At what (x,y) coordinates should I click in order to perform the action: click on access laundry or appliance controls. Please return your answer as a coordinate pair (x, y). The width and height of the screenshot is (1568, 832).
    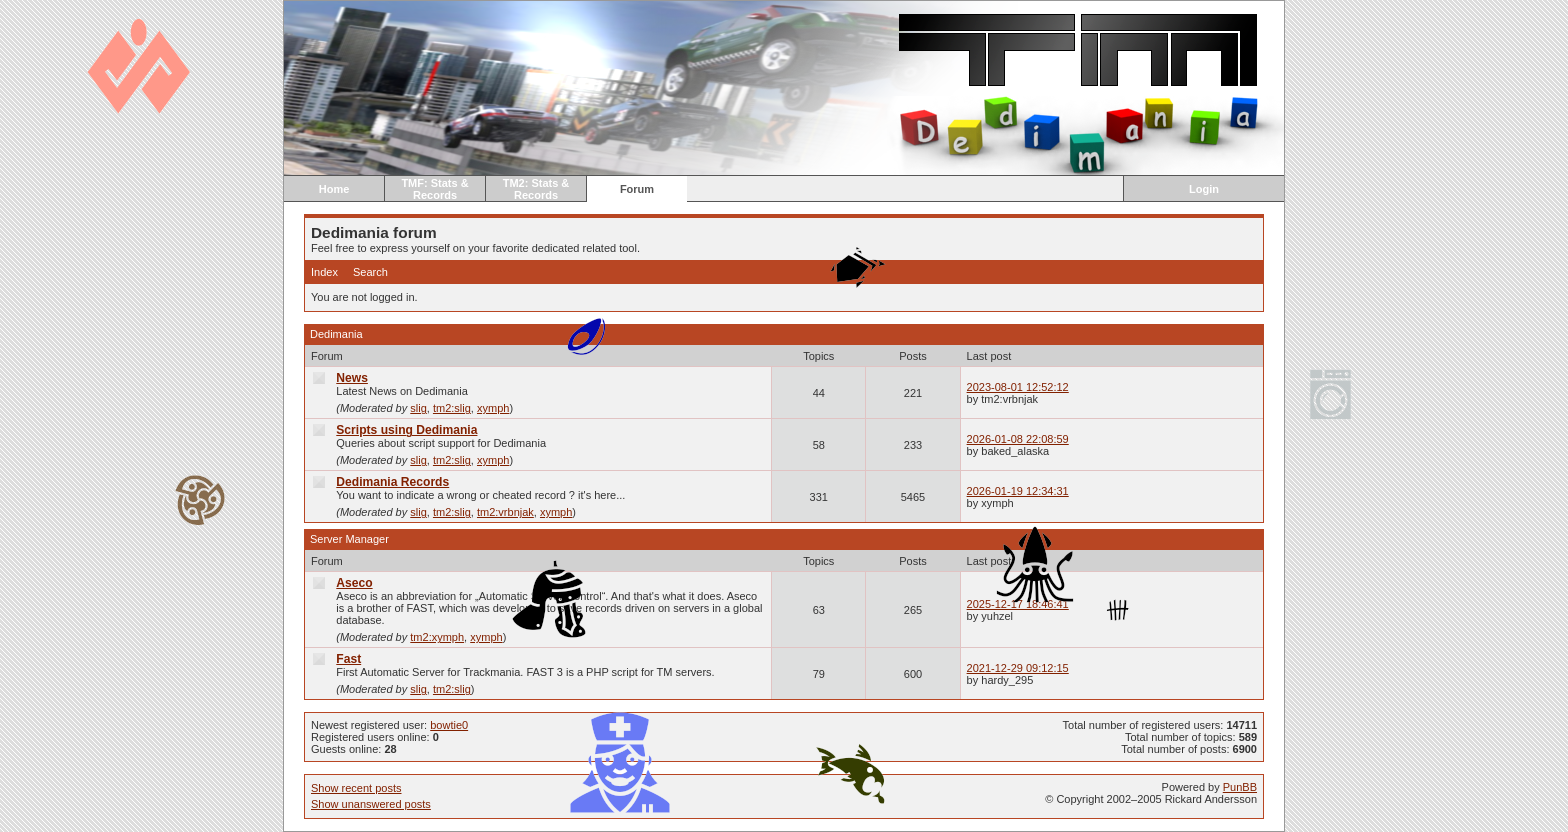
    Looking at the image, I should click on (1330, 393).